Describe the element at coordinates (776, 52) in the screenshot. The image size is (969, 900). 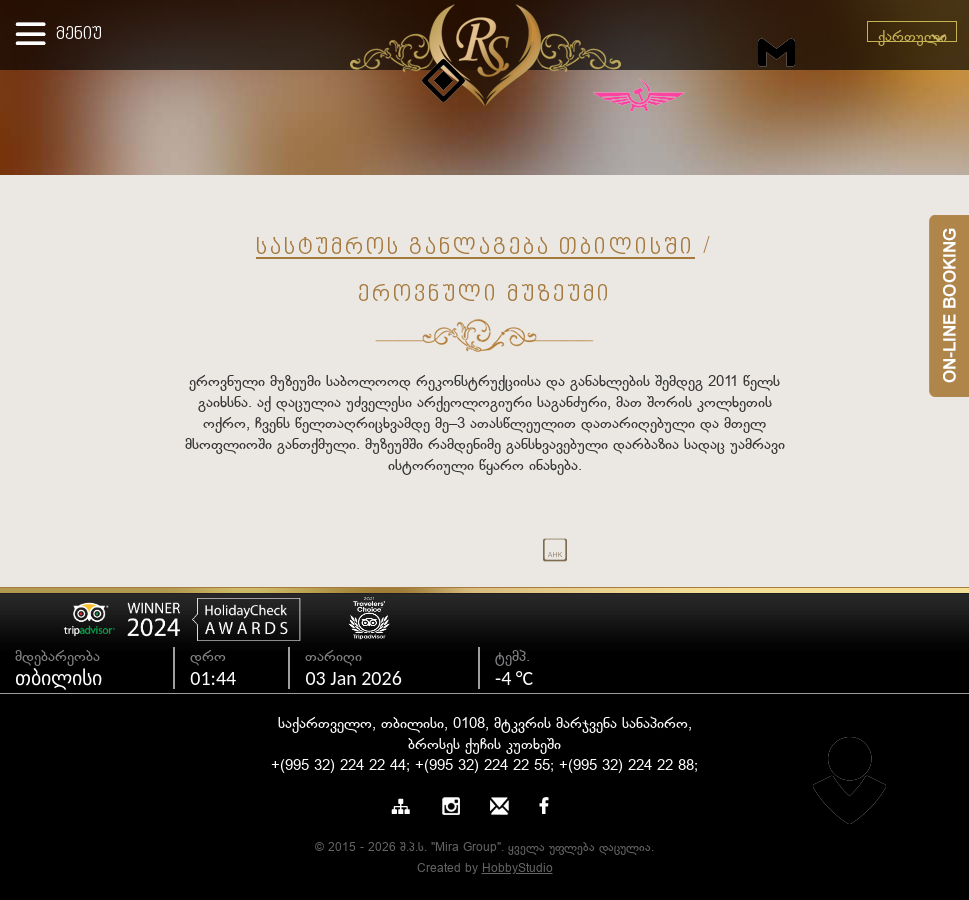
I see `open Gmail app` at that location.